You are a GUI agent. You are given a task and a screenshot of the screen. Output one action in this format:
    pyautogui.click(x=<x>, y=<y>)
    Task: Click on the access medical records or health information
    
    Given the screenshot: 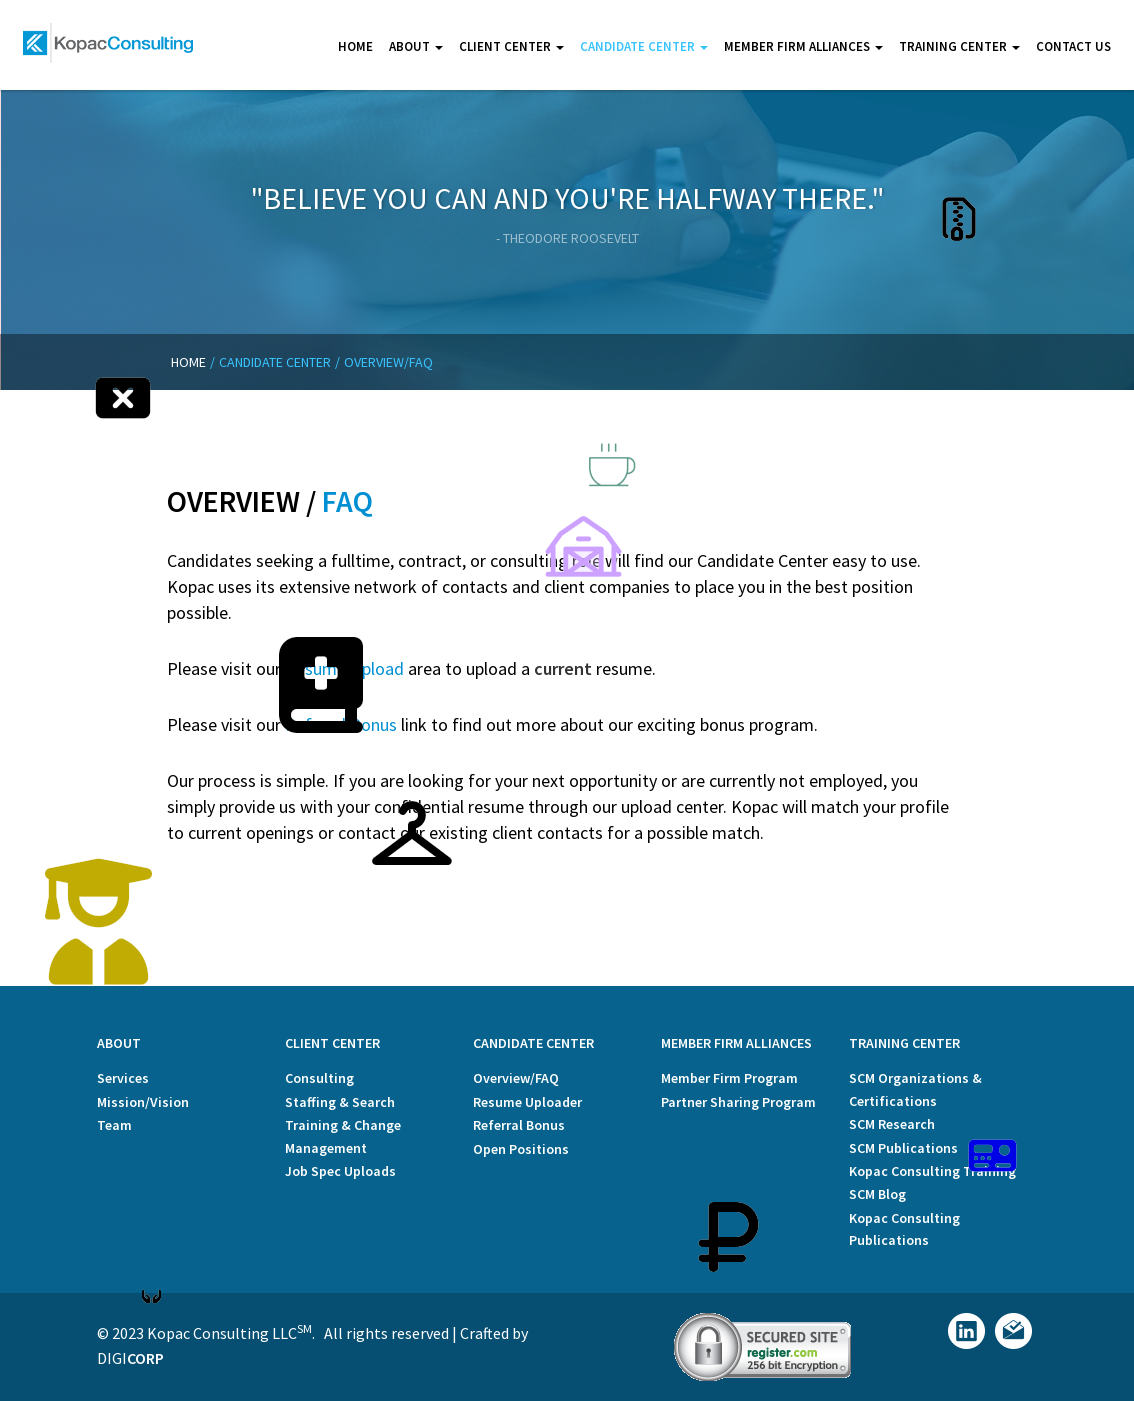 What is the action you would take?
    pyautogui.click(x=321, y=685)
    